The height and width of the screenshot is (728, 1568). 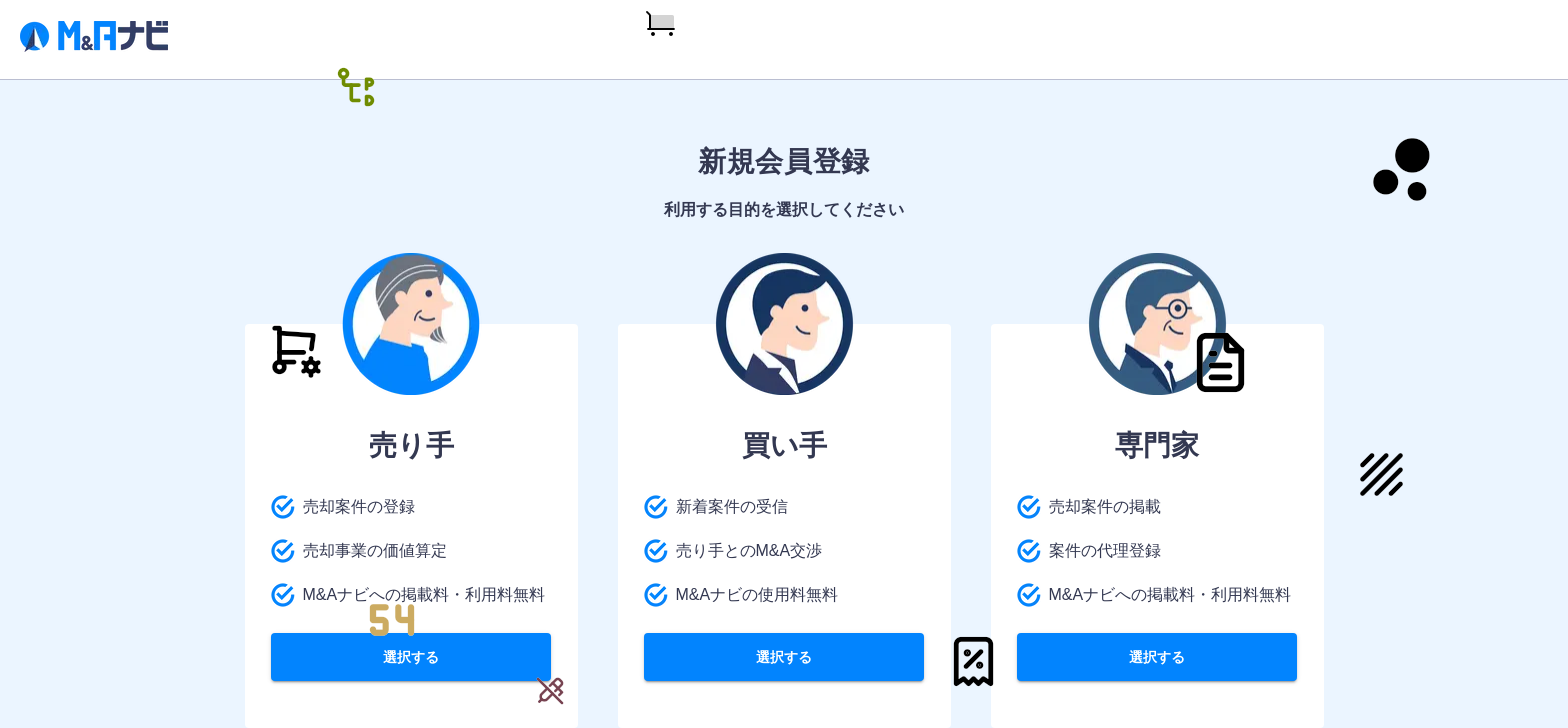 I want to click on view bubble chart data visualization, so click(x=1404, y=169).